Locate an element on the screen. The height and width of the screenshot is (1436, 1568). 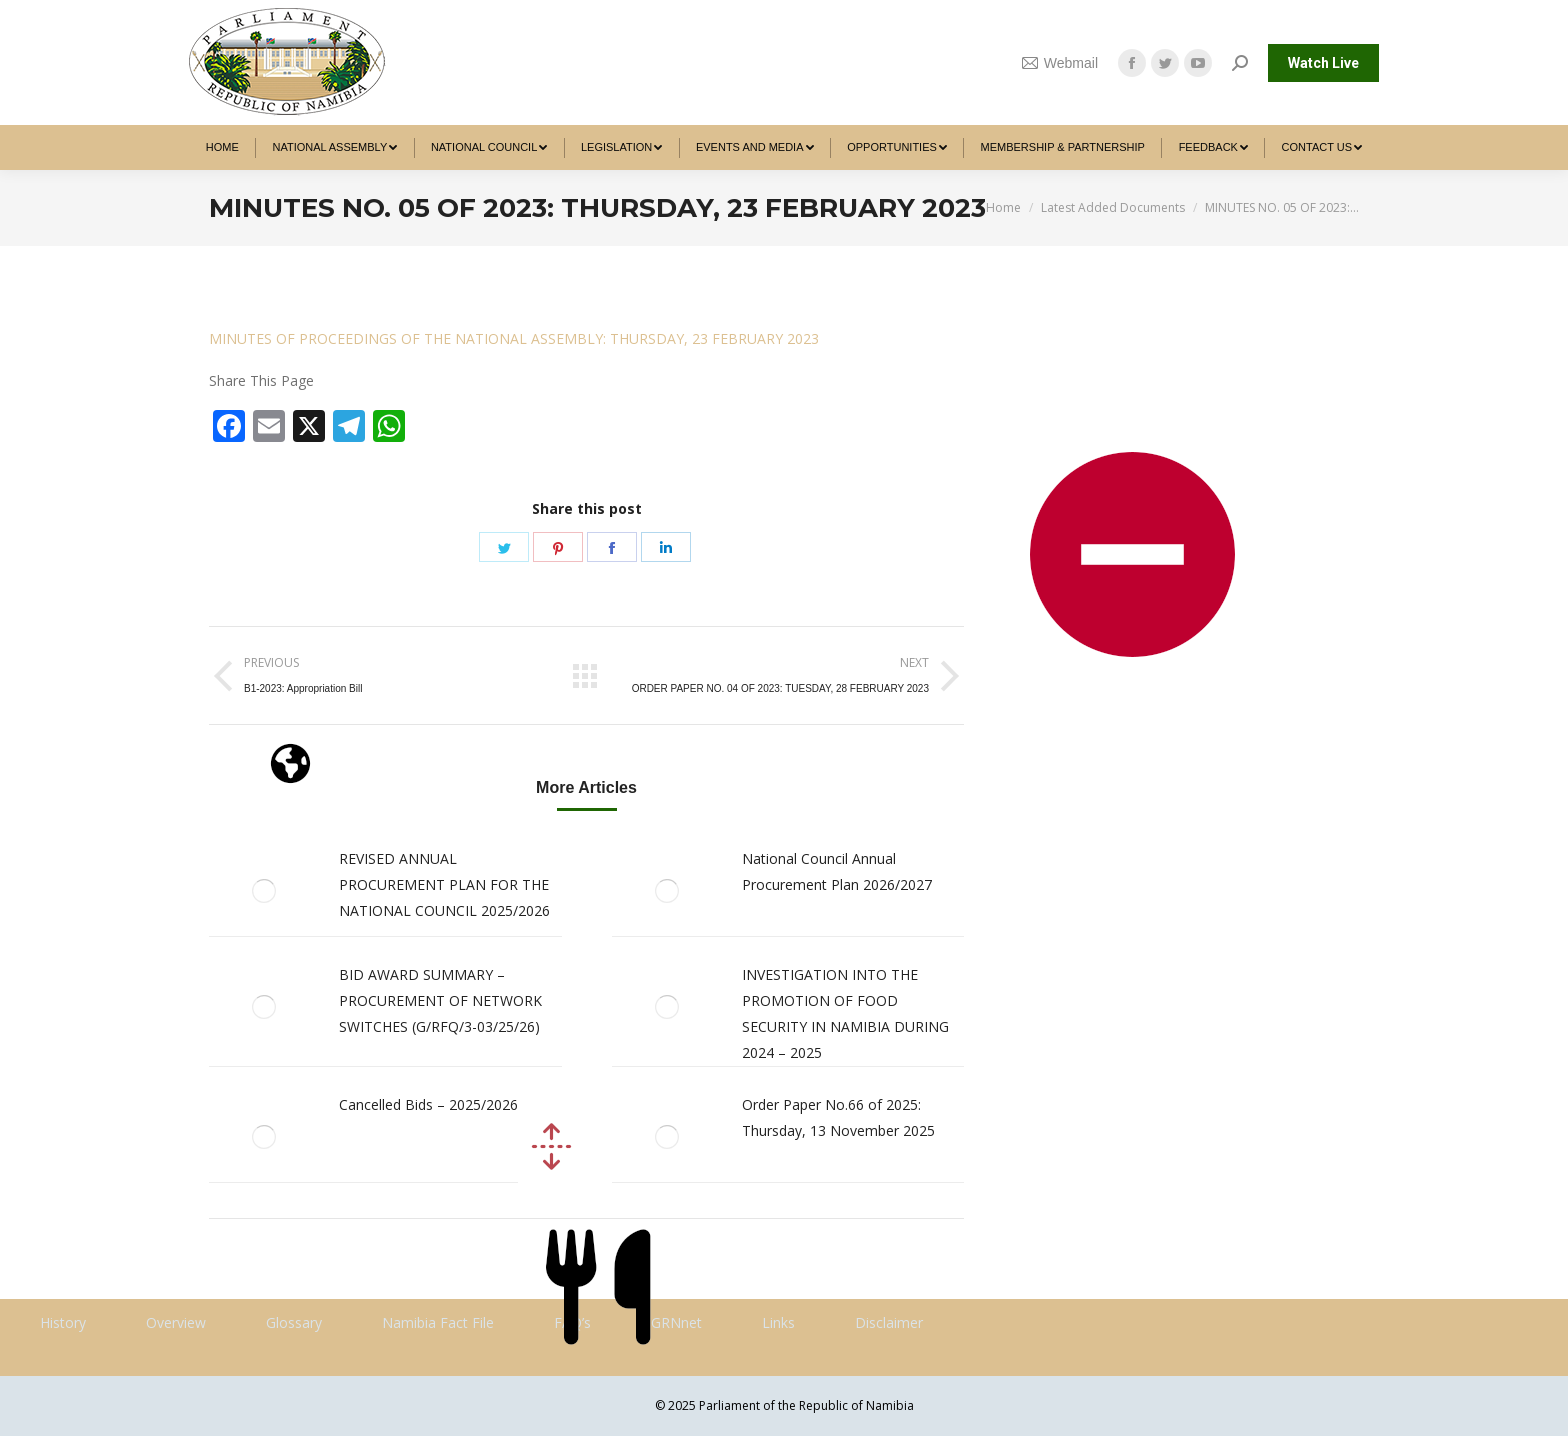
remove an item from a list is located at coordinates (1132, 554).